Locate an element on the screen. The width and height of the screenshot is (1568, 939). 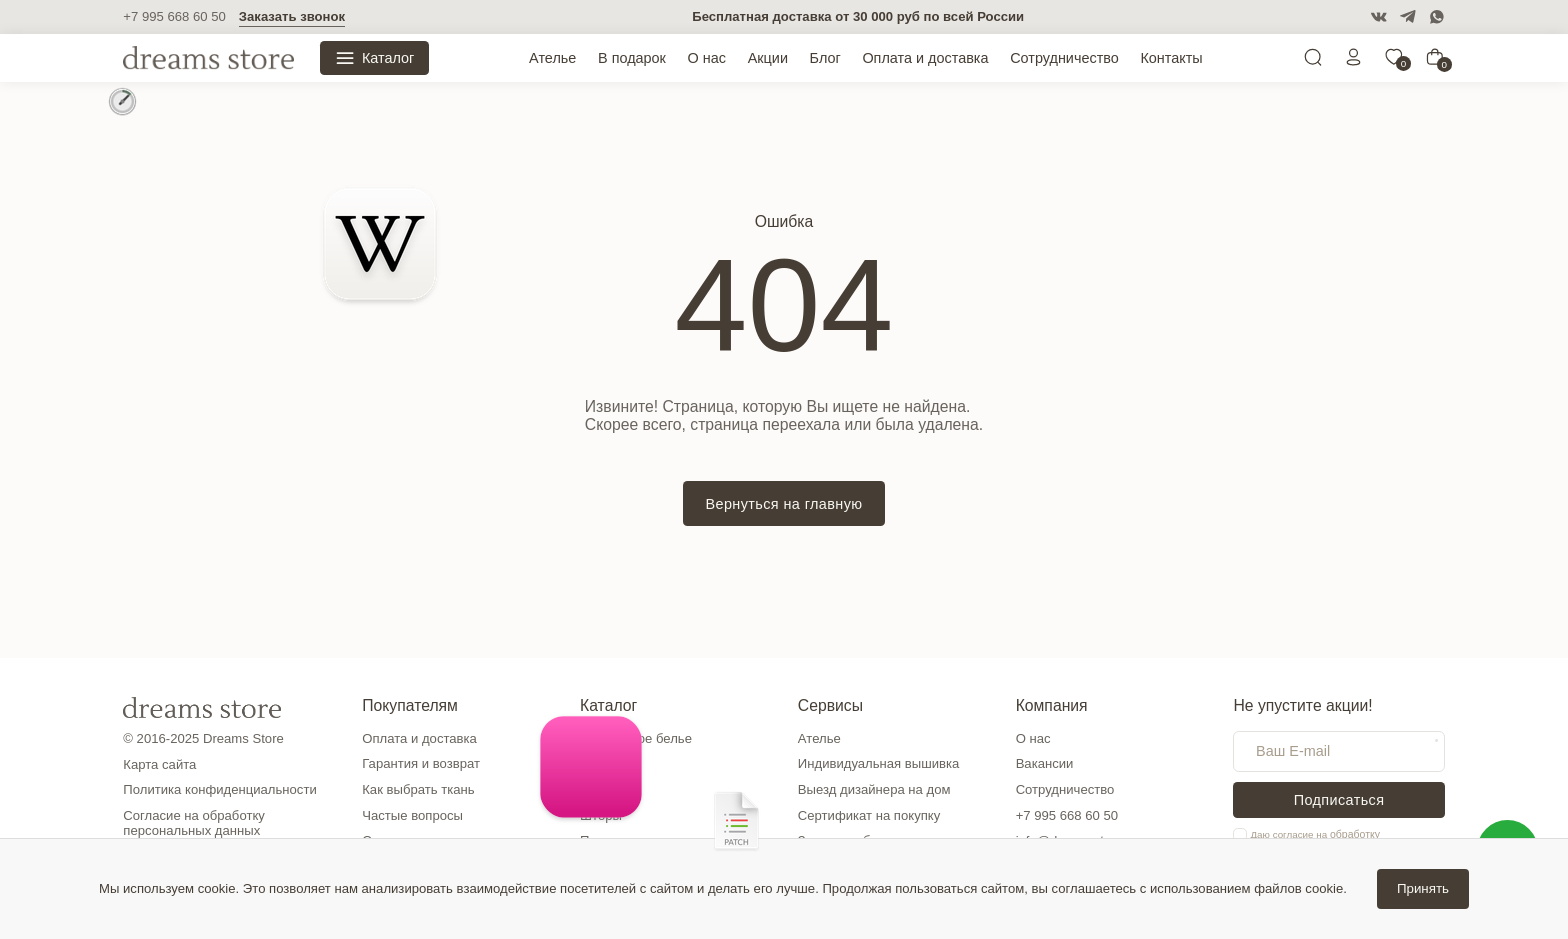
a patch or diff file containing code changes is located at coordinates (736, 821).